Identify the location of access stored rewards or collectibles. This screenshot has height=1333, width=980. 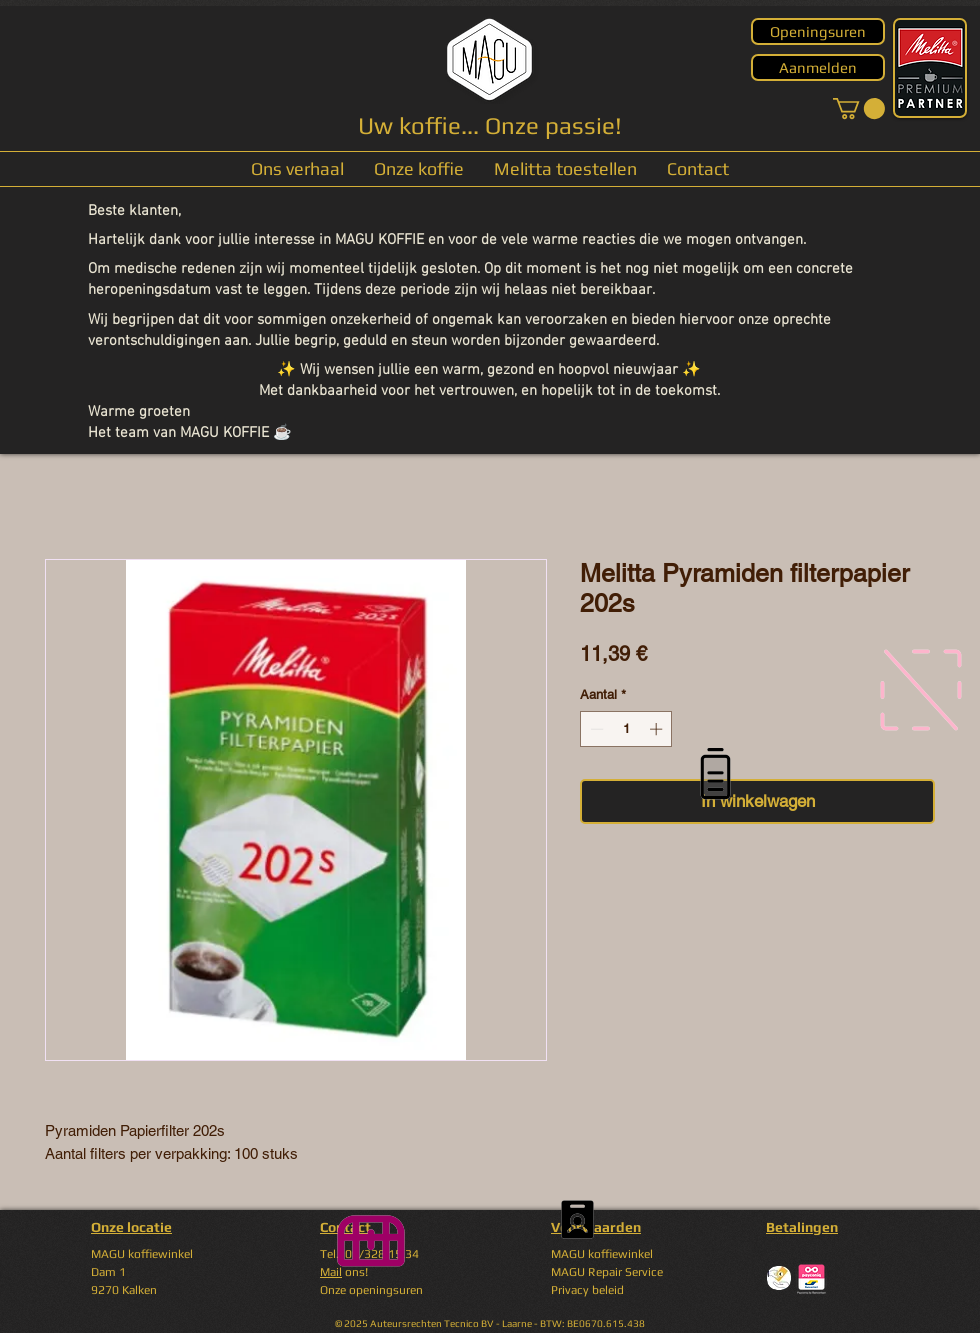
(371, 1242).